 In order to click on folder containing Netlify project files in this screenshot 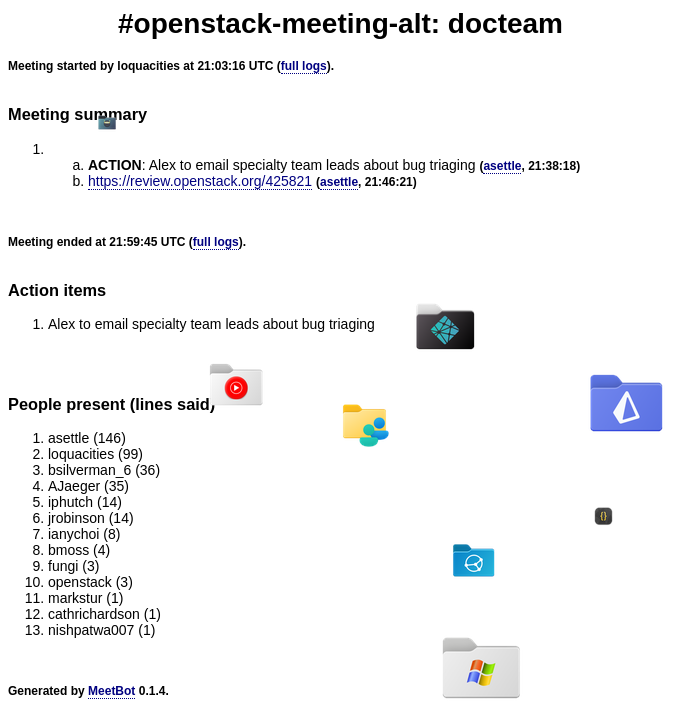, I will do `click(445, 328)`.